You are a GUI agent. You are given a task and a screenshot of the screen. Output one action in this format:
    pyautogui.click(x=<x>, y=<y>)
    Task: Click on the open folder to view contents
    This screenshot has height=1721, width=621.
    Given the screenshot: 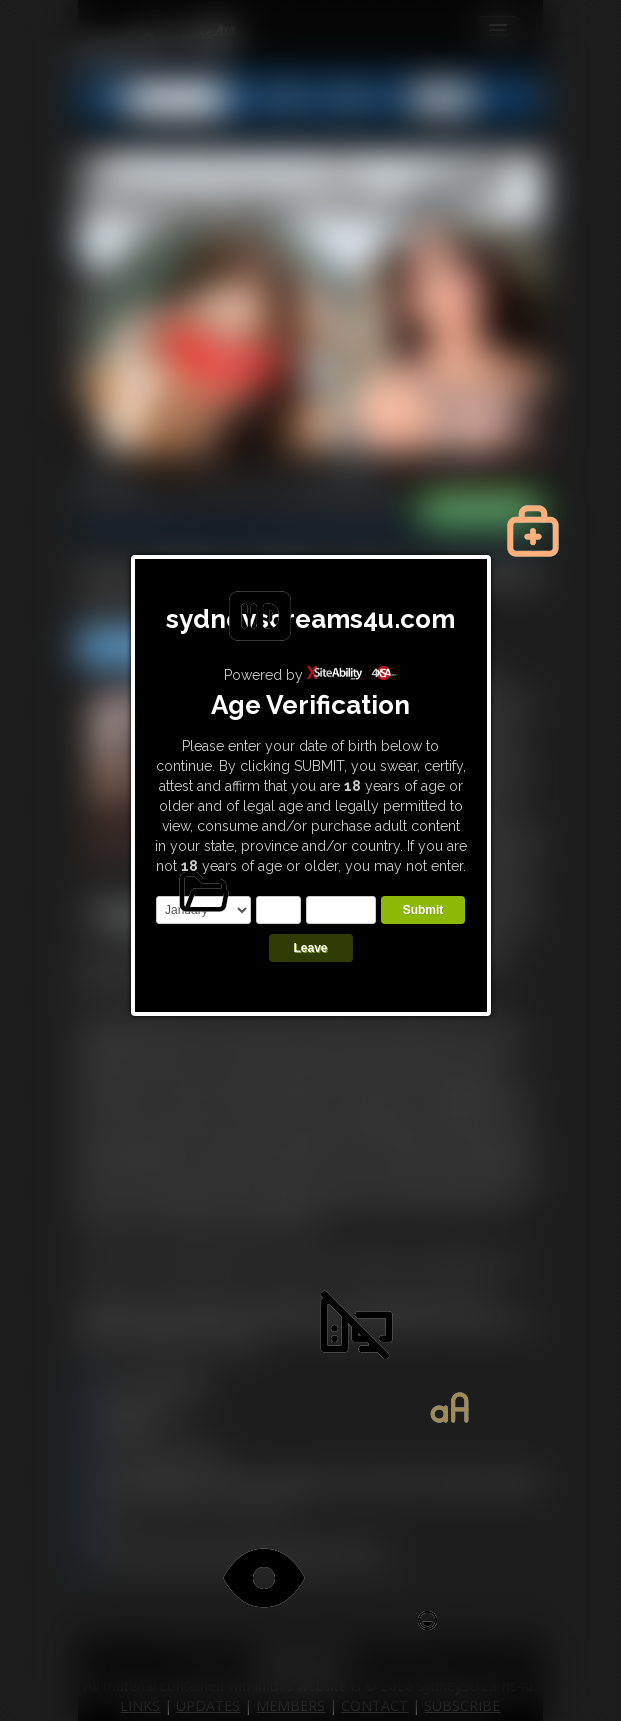 What is the action you would take?
    pyautogui.click(x=203, y=893)
    